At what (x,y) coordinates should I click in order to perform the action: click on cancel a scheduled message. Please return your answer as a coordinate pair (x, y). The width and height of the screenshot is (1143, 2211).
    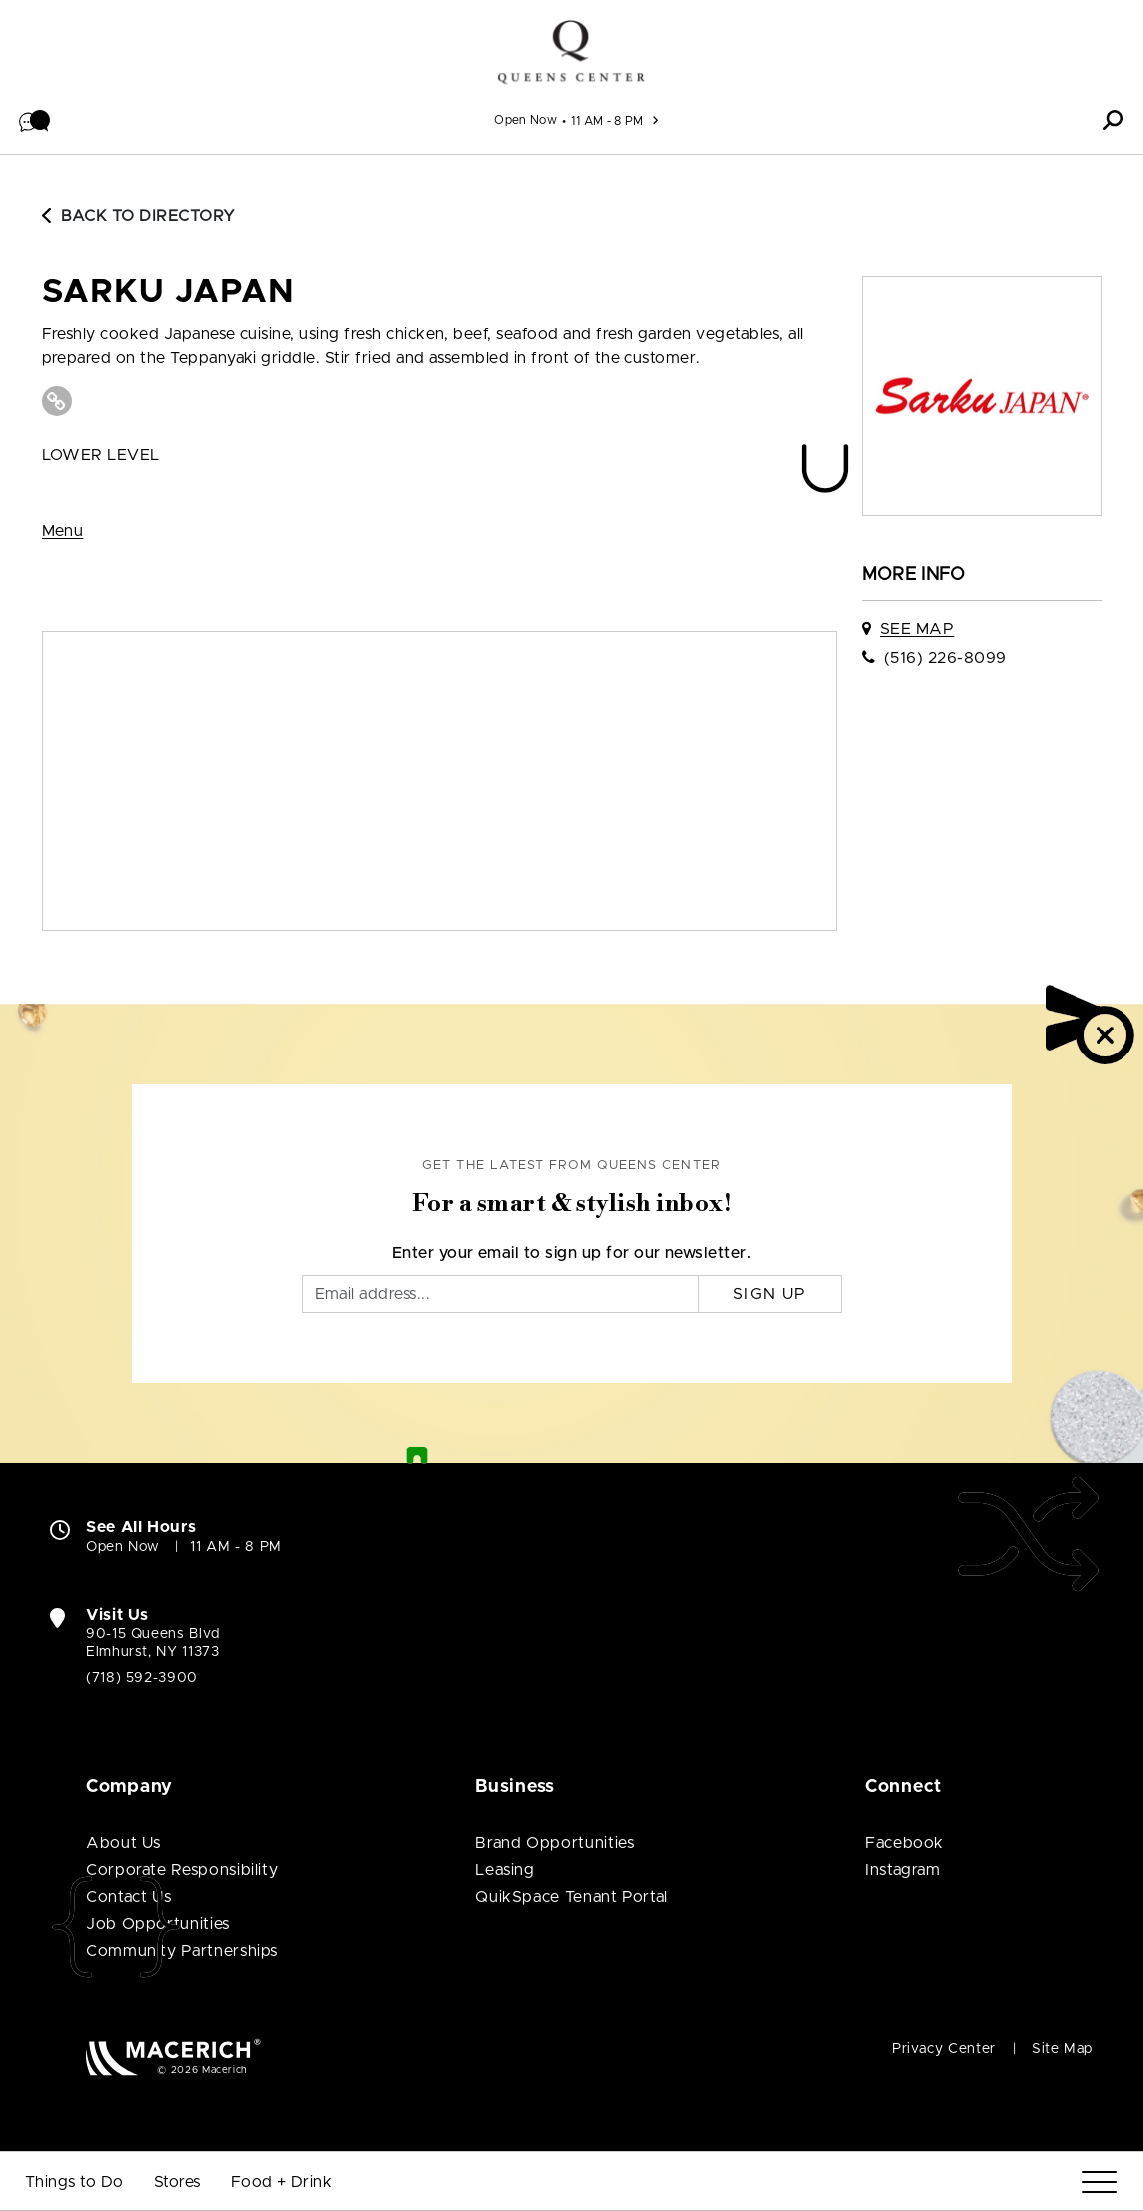
    Looking at the image, I should click on (1088, 1018).